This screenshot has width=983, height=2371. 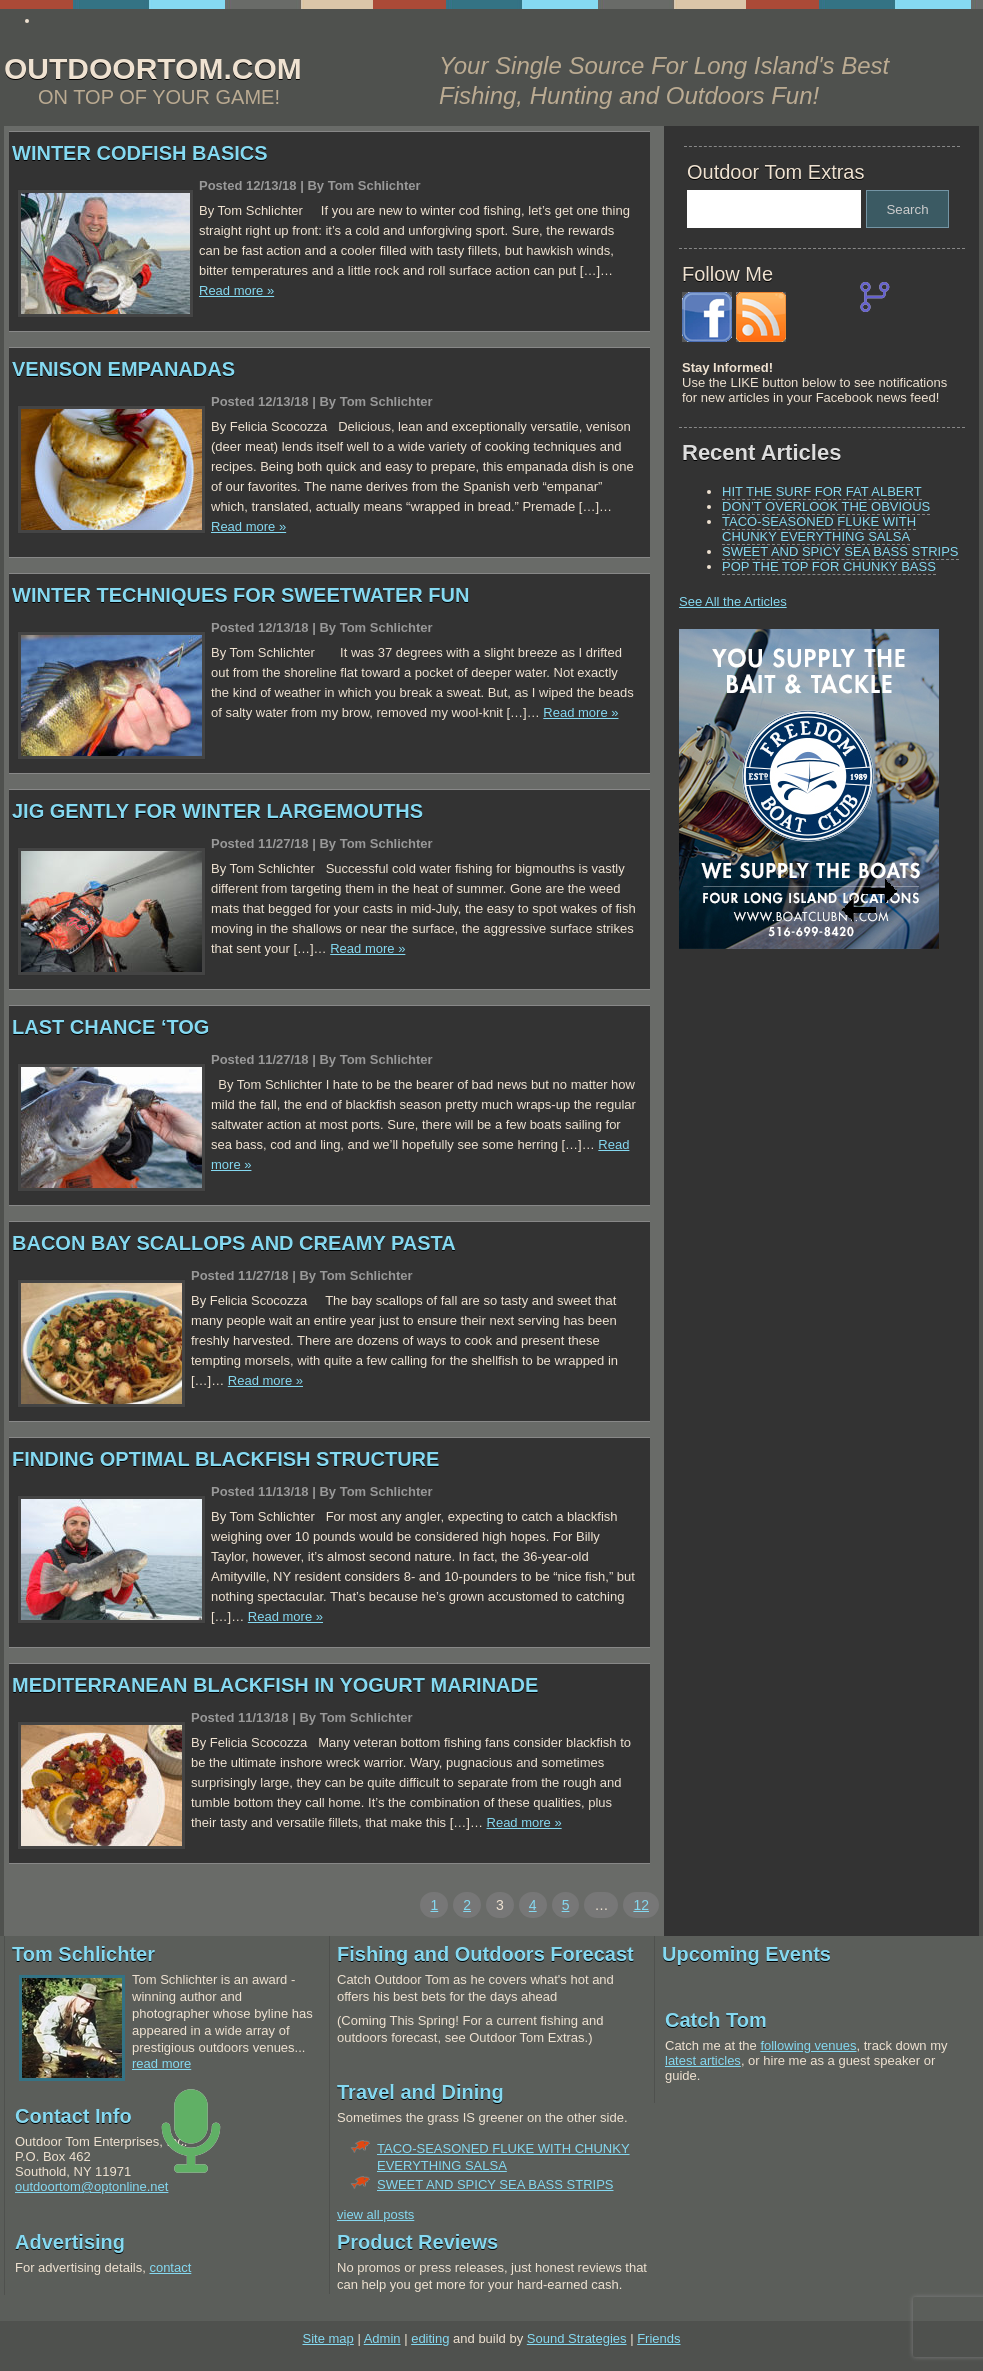 I want to click on view repository branches, so click(x=873, y=297).